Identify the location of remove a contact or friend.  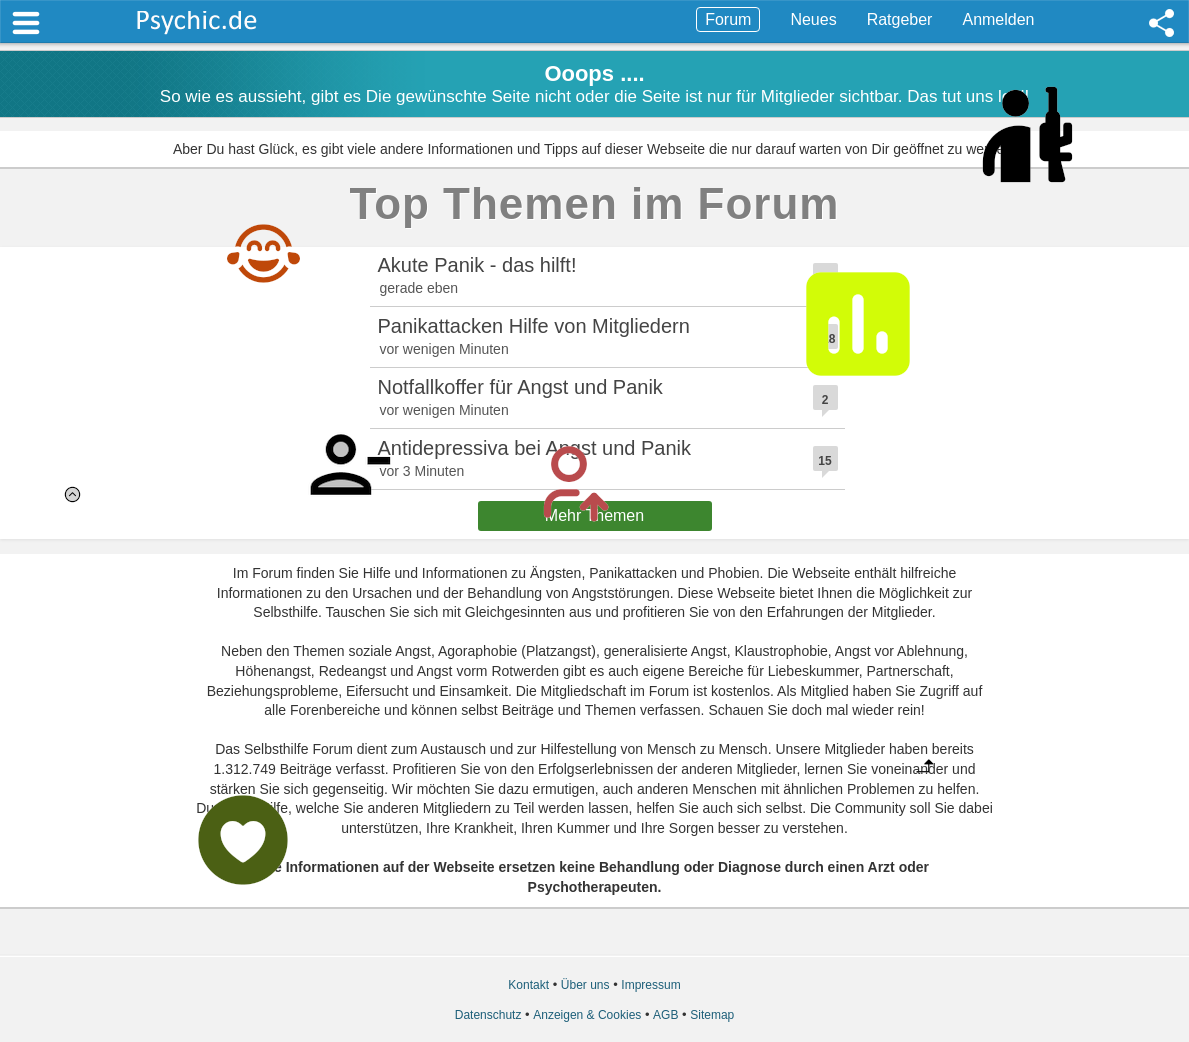
(348, 464).